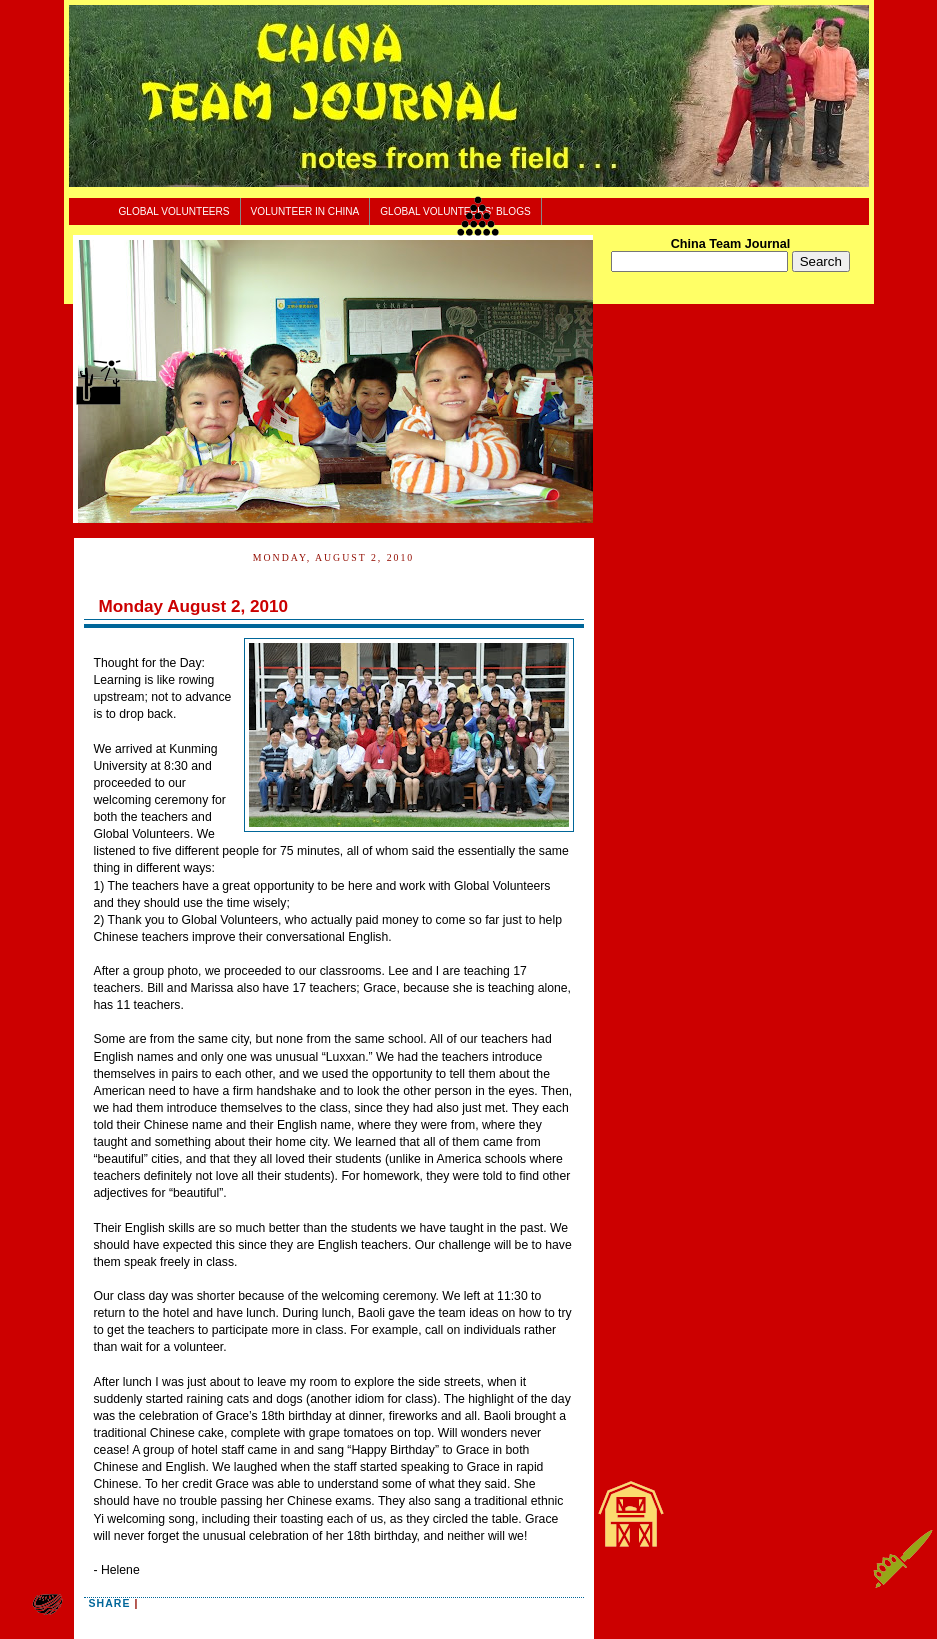 The width and height of the screenshot is (937, 1639). Describe the element at coordinates (903, 1559) in the screenshot. I see `equip a trench knife weapon` at that location.